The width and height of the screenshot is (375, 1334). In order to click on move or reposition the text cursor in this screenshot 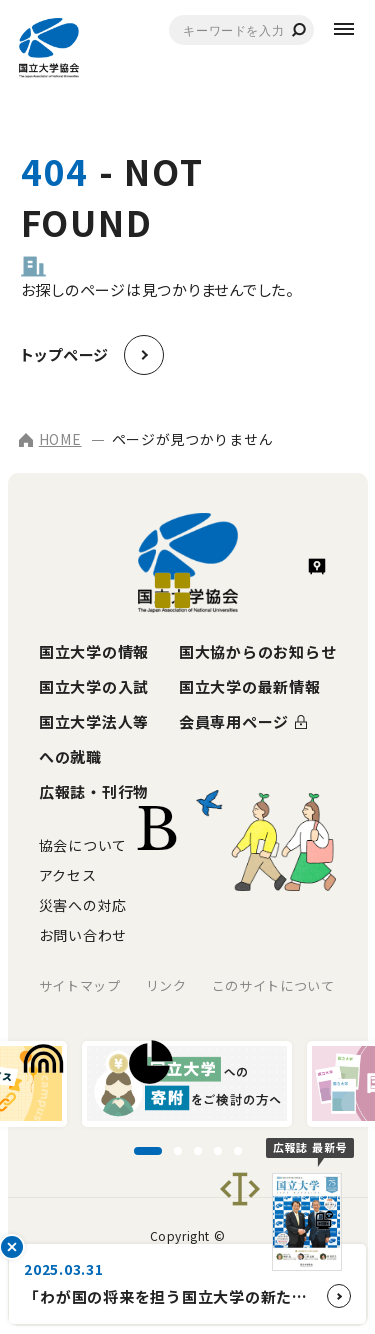, I will do `click(240, 1189)`.